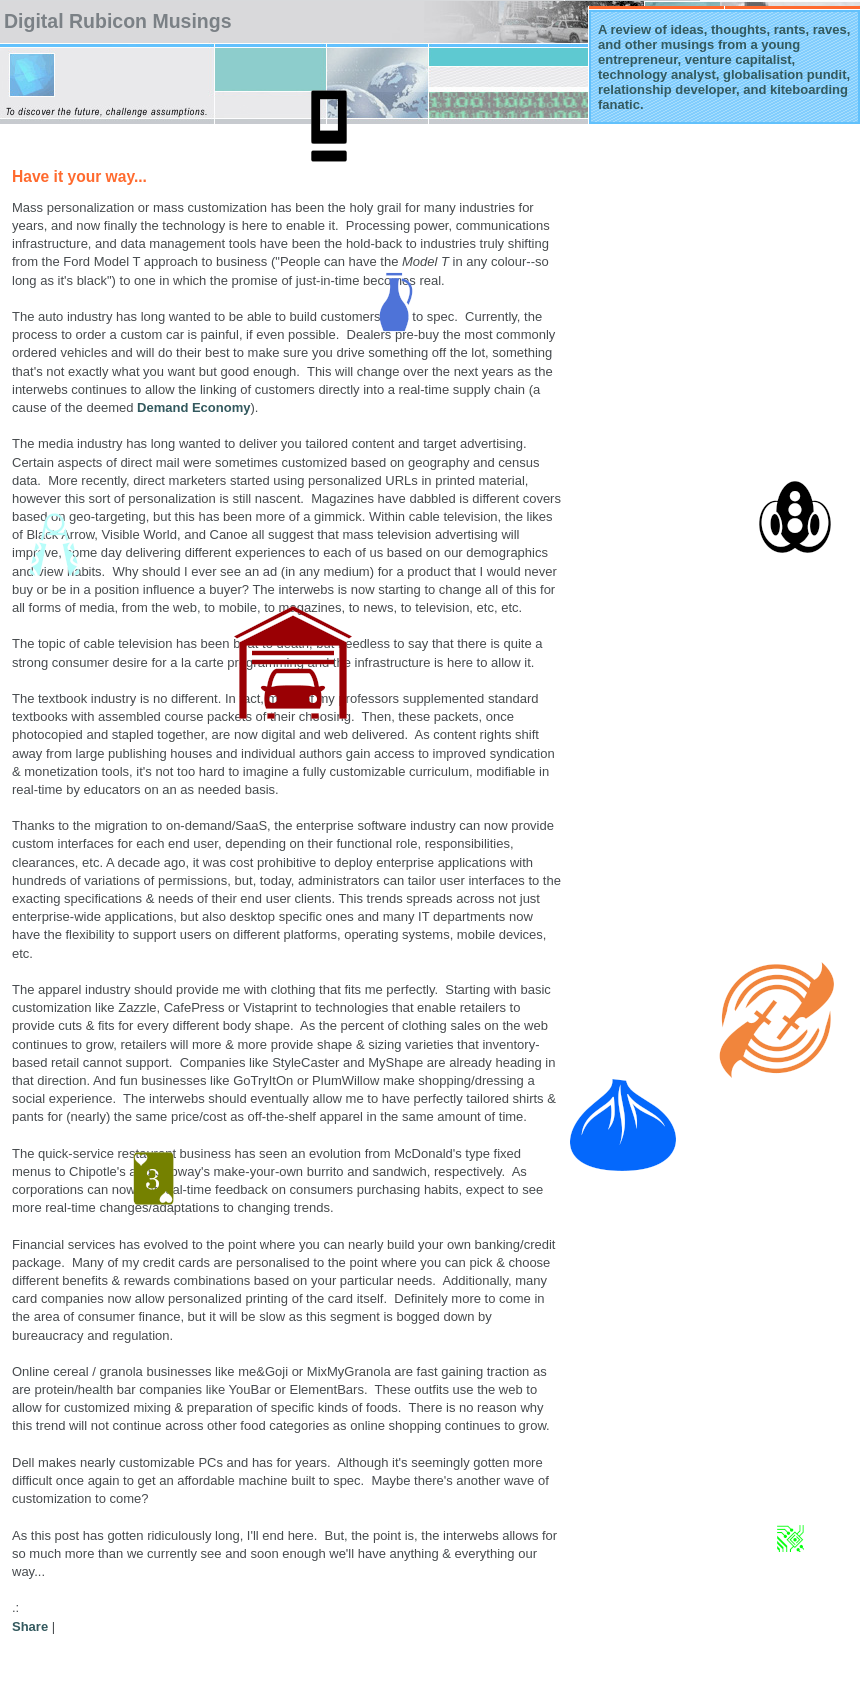  What do you see at coordinates (790, 1538) in the screenshot?
I see `access hardware or system settings` at bounding box center [790, 1538].